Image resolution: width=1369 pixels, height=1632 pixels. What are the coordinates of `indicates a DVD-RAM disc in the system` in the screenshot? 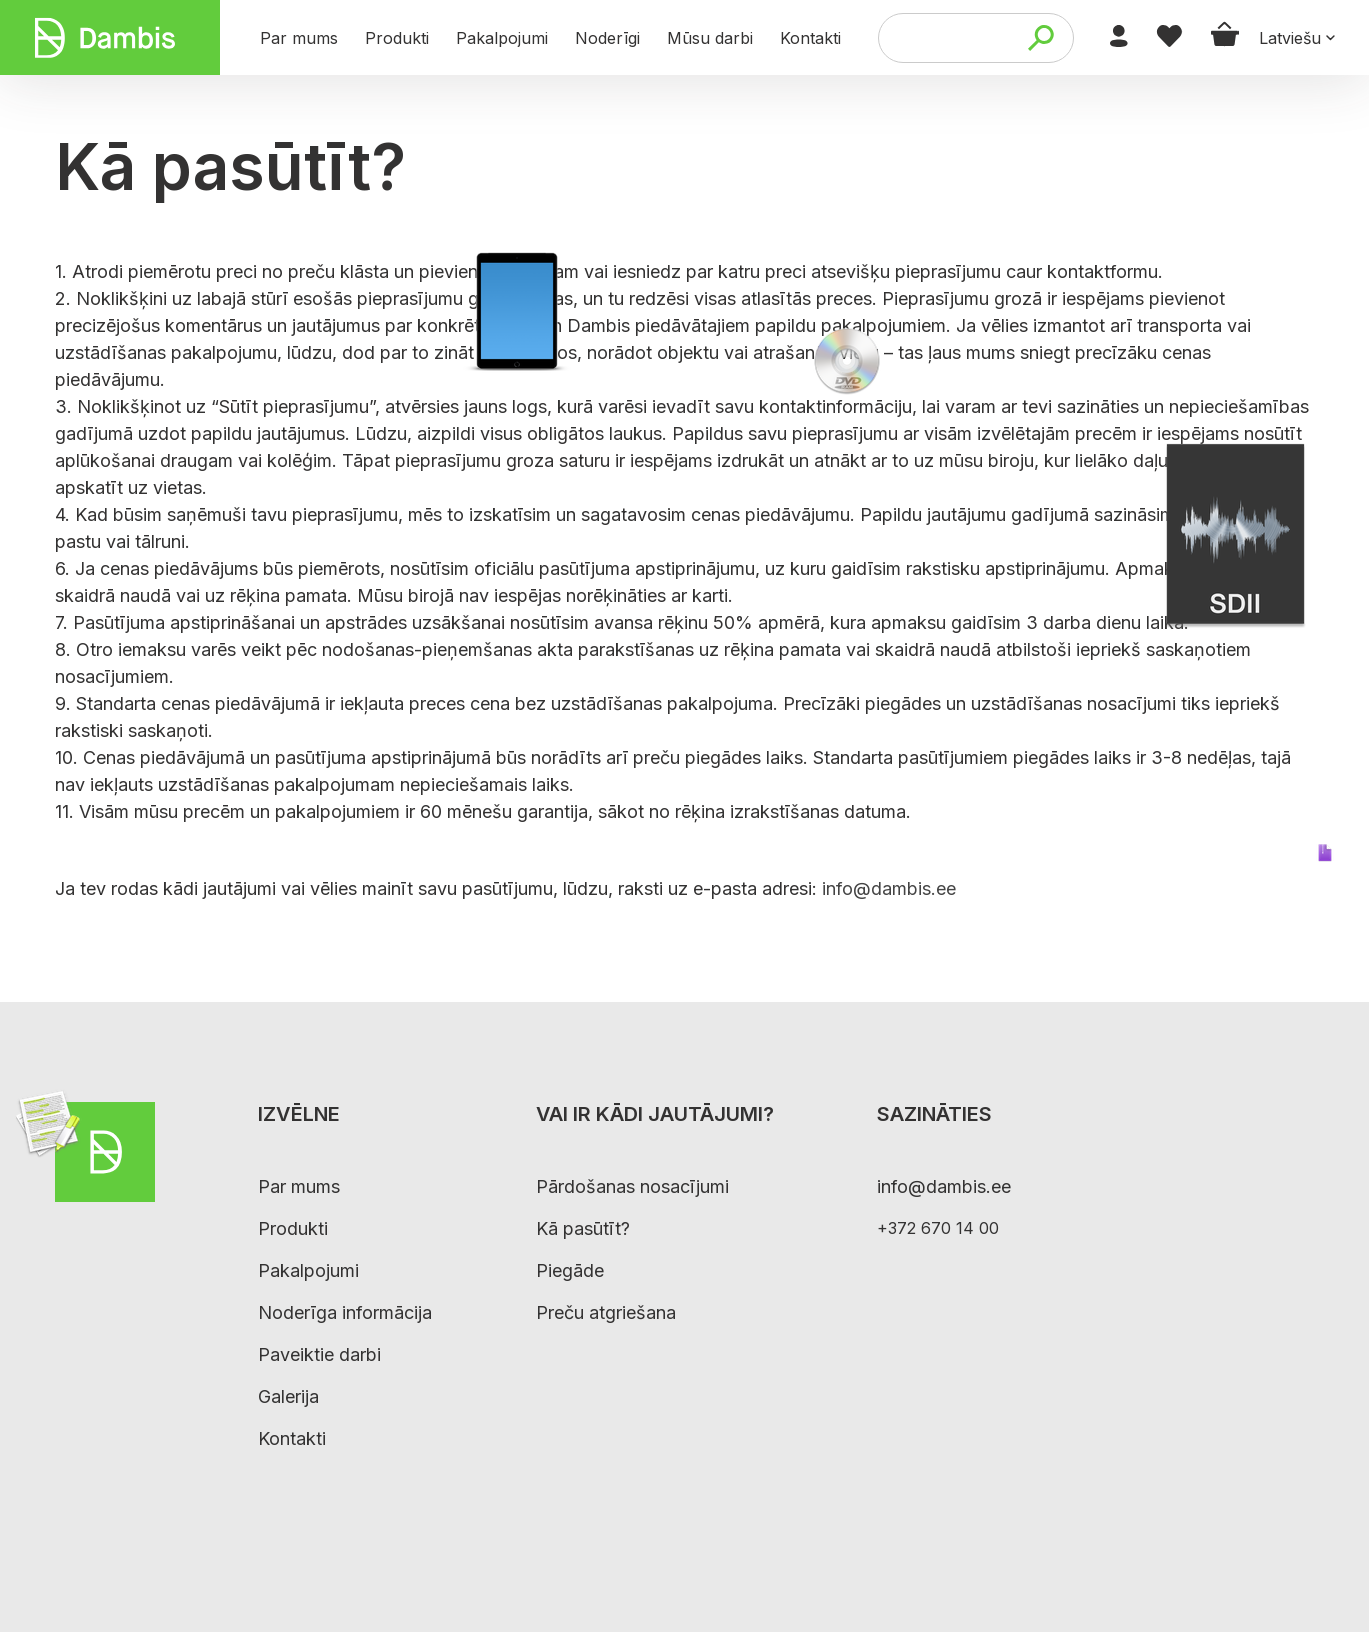 It's located at (847, 362).